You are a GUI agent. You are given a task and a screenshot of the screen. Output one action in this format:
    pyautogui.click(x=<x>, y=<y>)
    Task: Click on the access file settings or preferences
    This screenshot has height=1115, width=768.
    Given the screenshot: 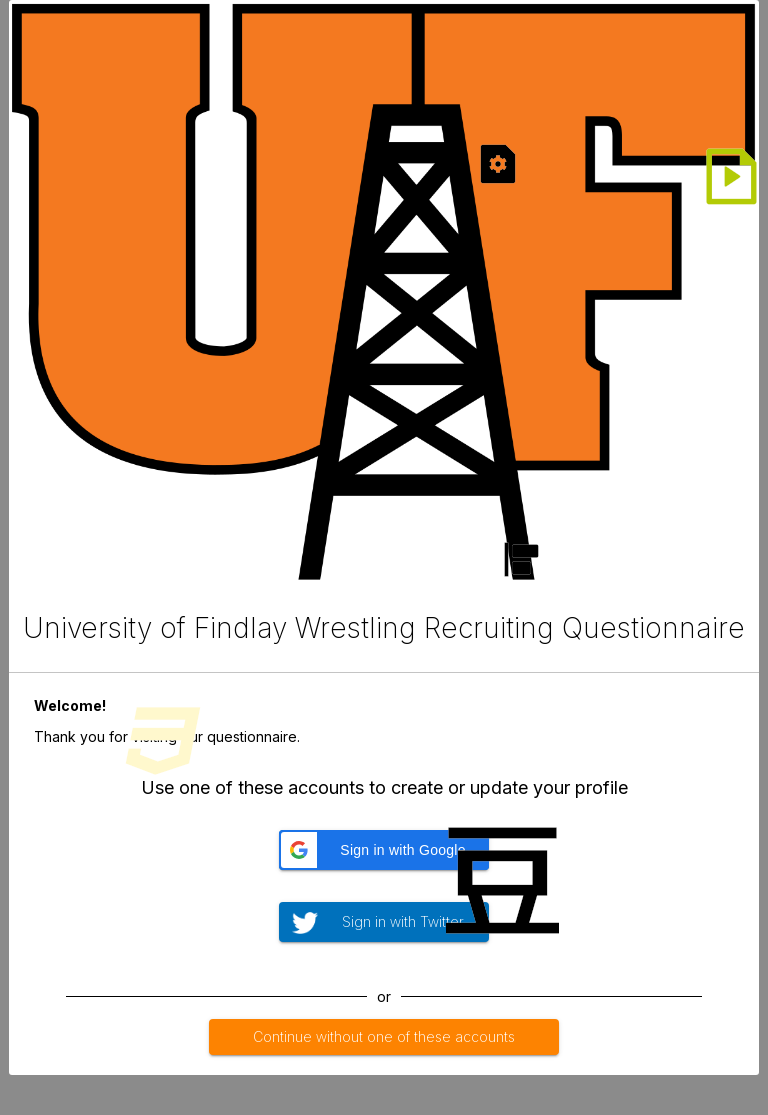 What is the action you would take?
    pyautogui.click(x=498, y=164)
    